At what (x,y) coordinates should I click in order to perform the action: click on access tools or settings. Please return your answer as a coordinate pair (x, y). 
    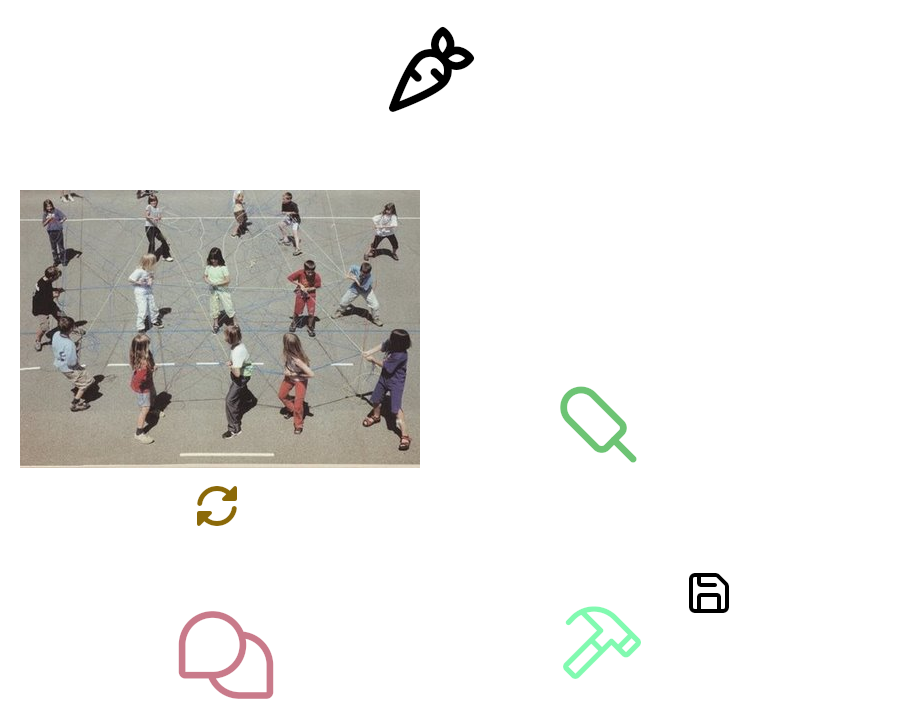
    Looking at the image, I should click on (598, 644).